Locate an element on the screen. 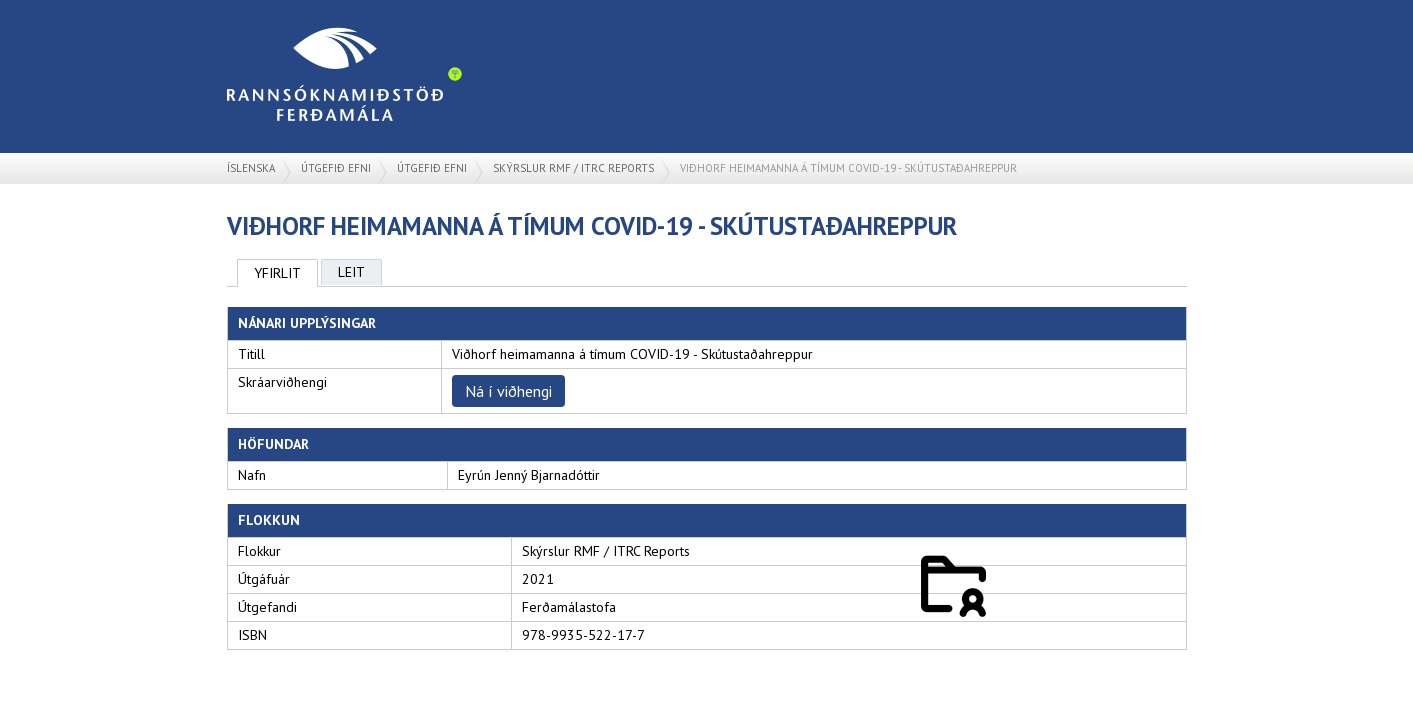 The image size is (1413, 720). indicates kazakhstani tenge currency is located at coordinates (455, 74).